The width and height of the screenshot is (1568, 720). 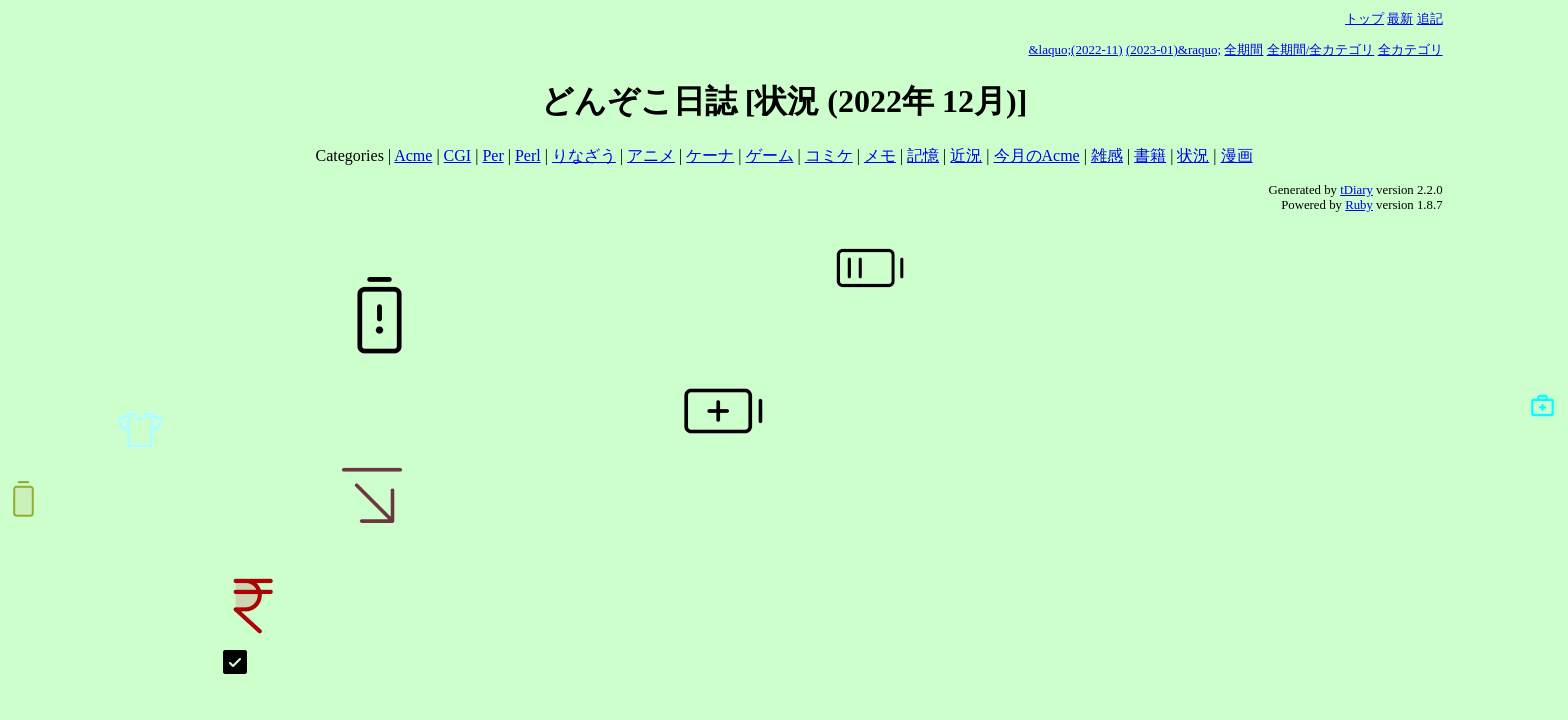 I want to click on add or extend battery life, so click(x=722, y=411).